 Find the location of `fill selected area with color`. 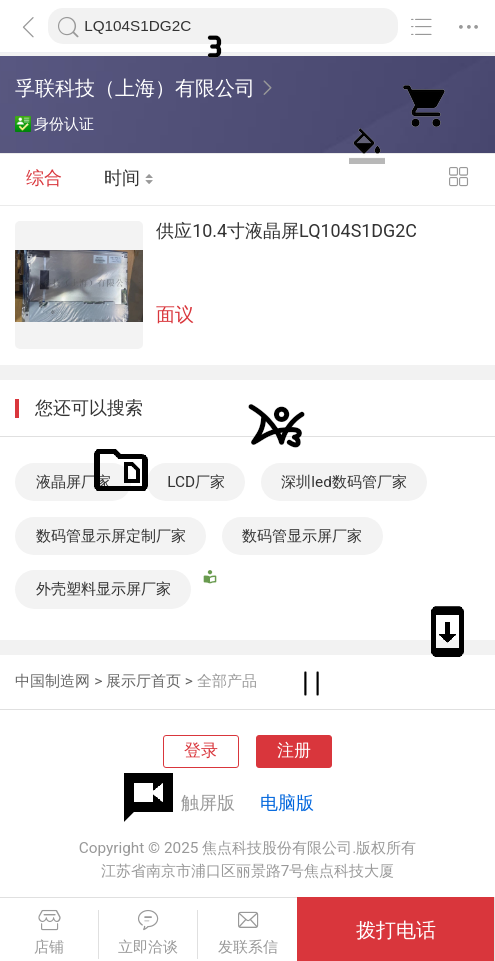

fill selected area with color is located at coordinates (367, 146).